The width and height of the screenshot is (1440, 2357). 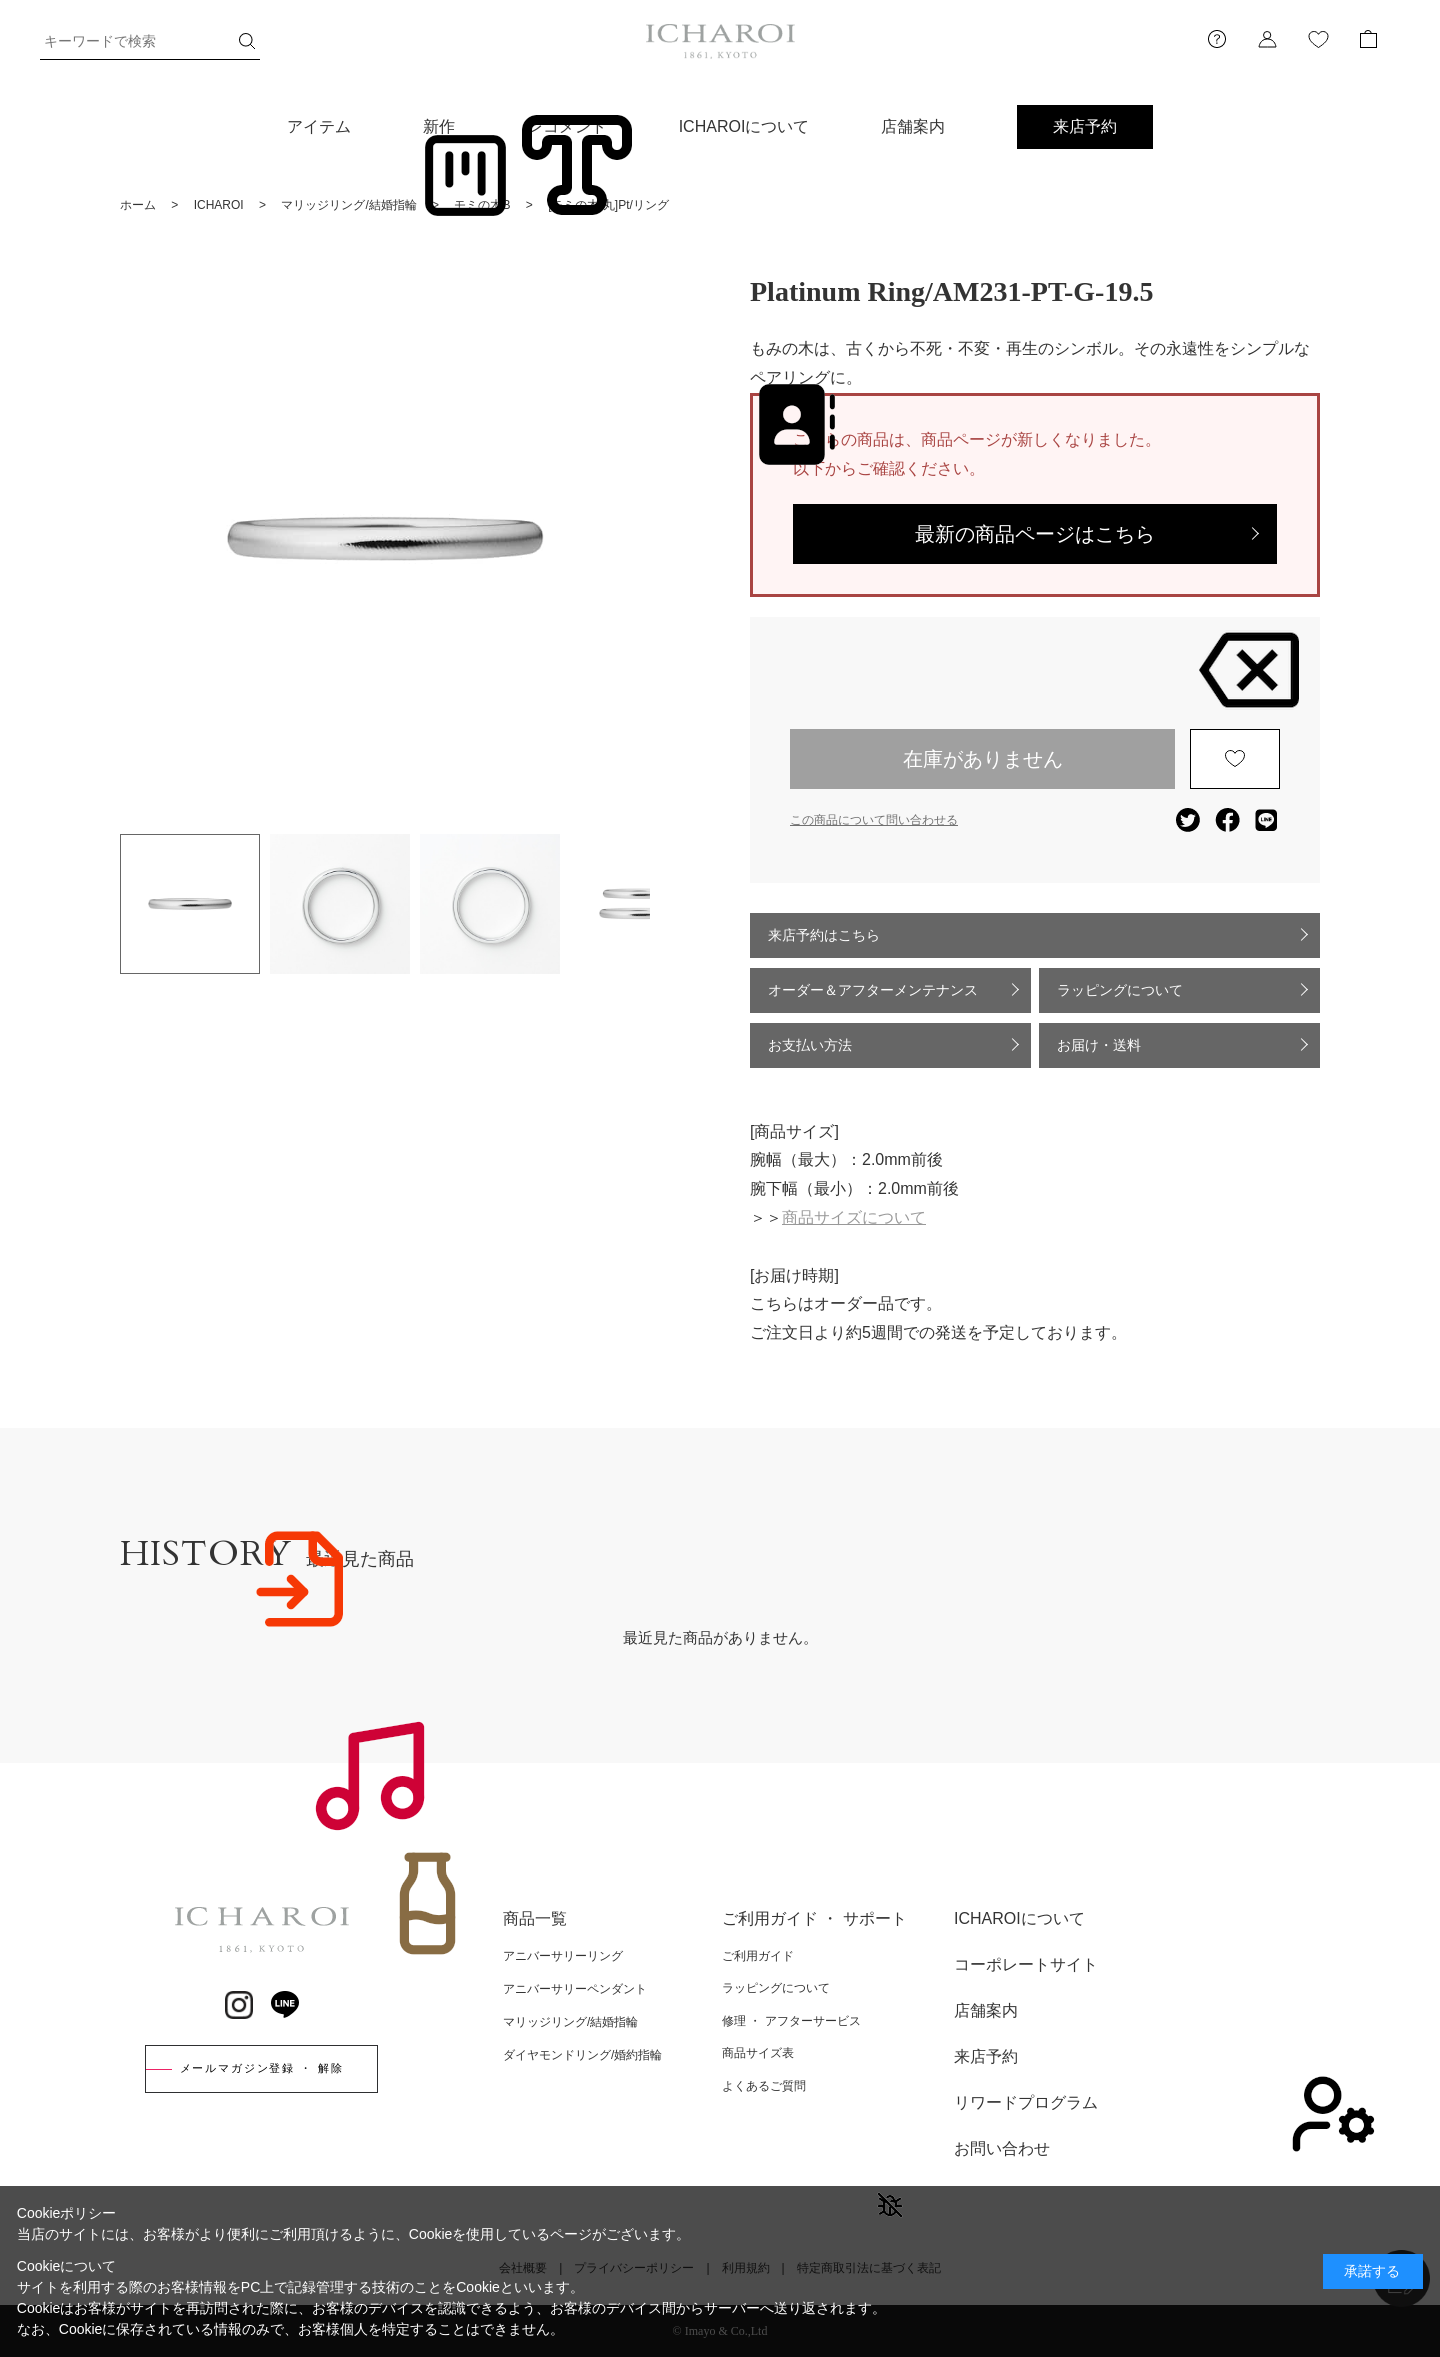 What do you see at coordinates (890, 2205) in the screenshot?
I see `disable bug tracking or debugging mode` at bounding box center [890, 2205].